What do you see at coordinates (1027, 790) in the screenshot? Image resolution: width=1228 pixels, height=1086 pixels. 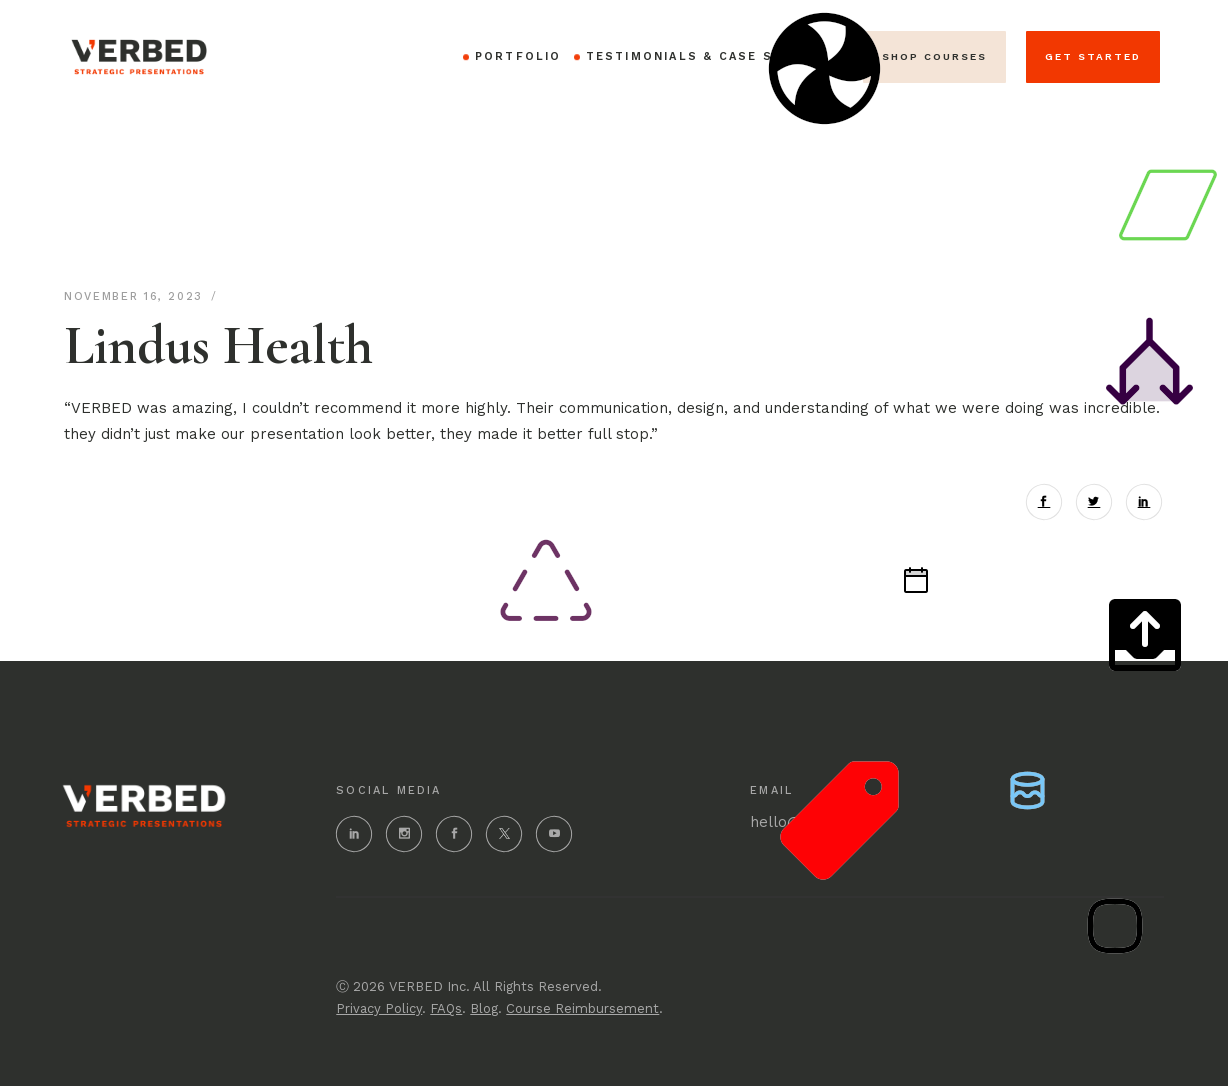 I see `indicates a database security breach or data leak` at bounding box center [1027, 790].